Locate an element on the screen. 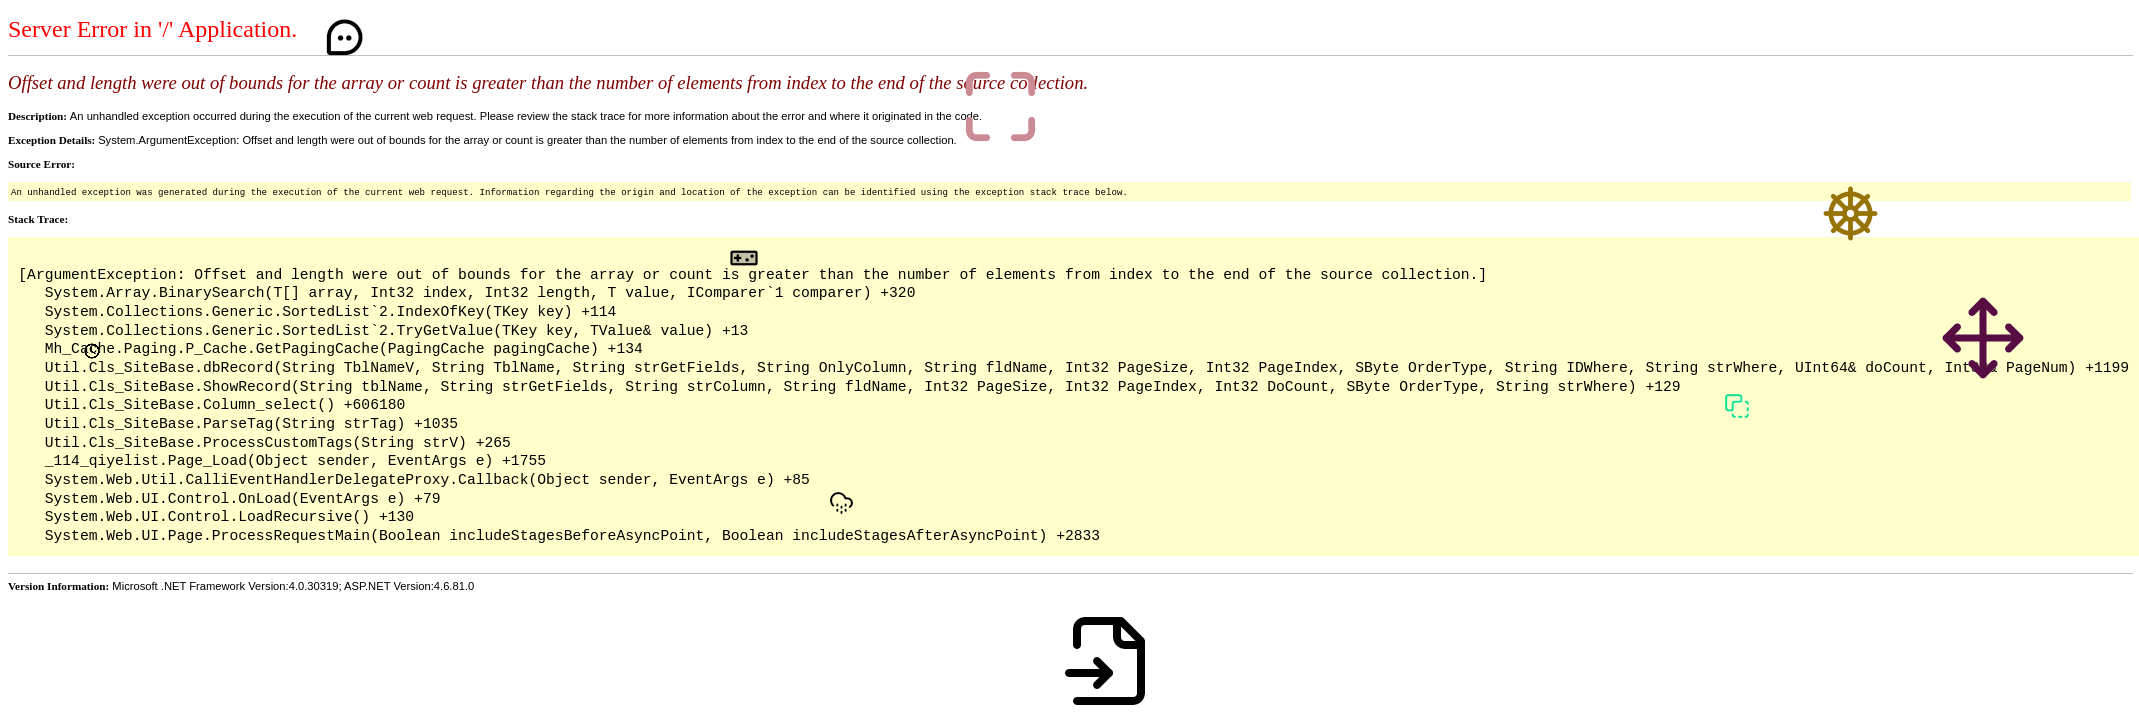  move or reposition an element is located at coordinates (1983, 338).